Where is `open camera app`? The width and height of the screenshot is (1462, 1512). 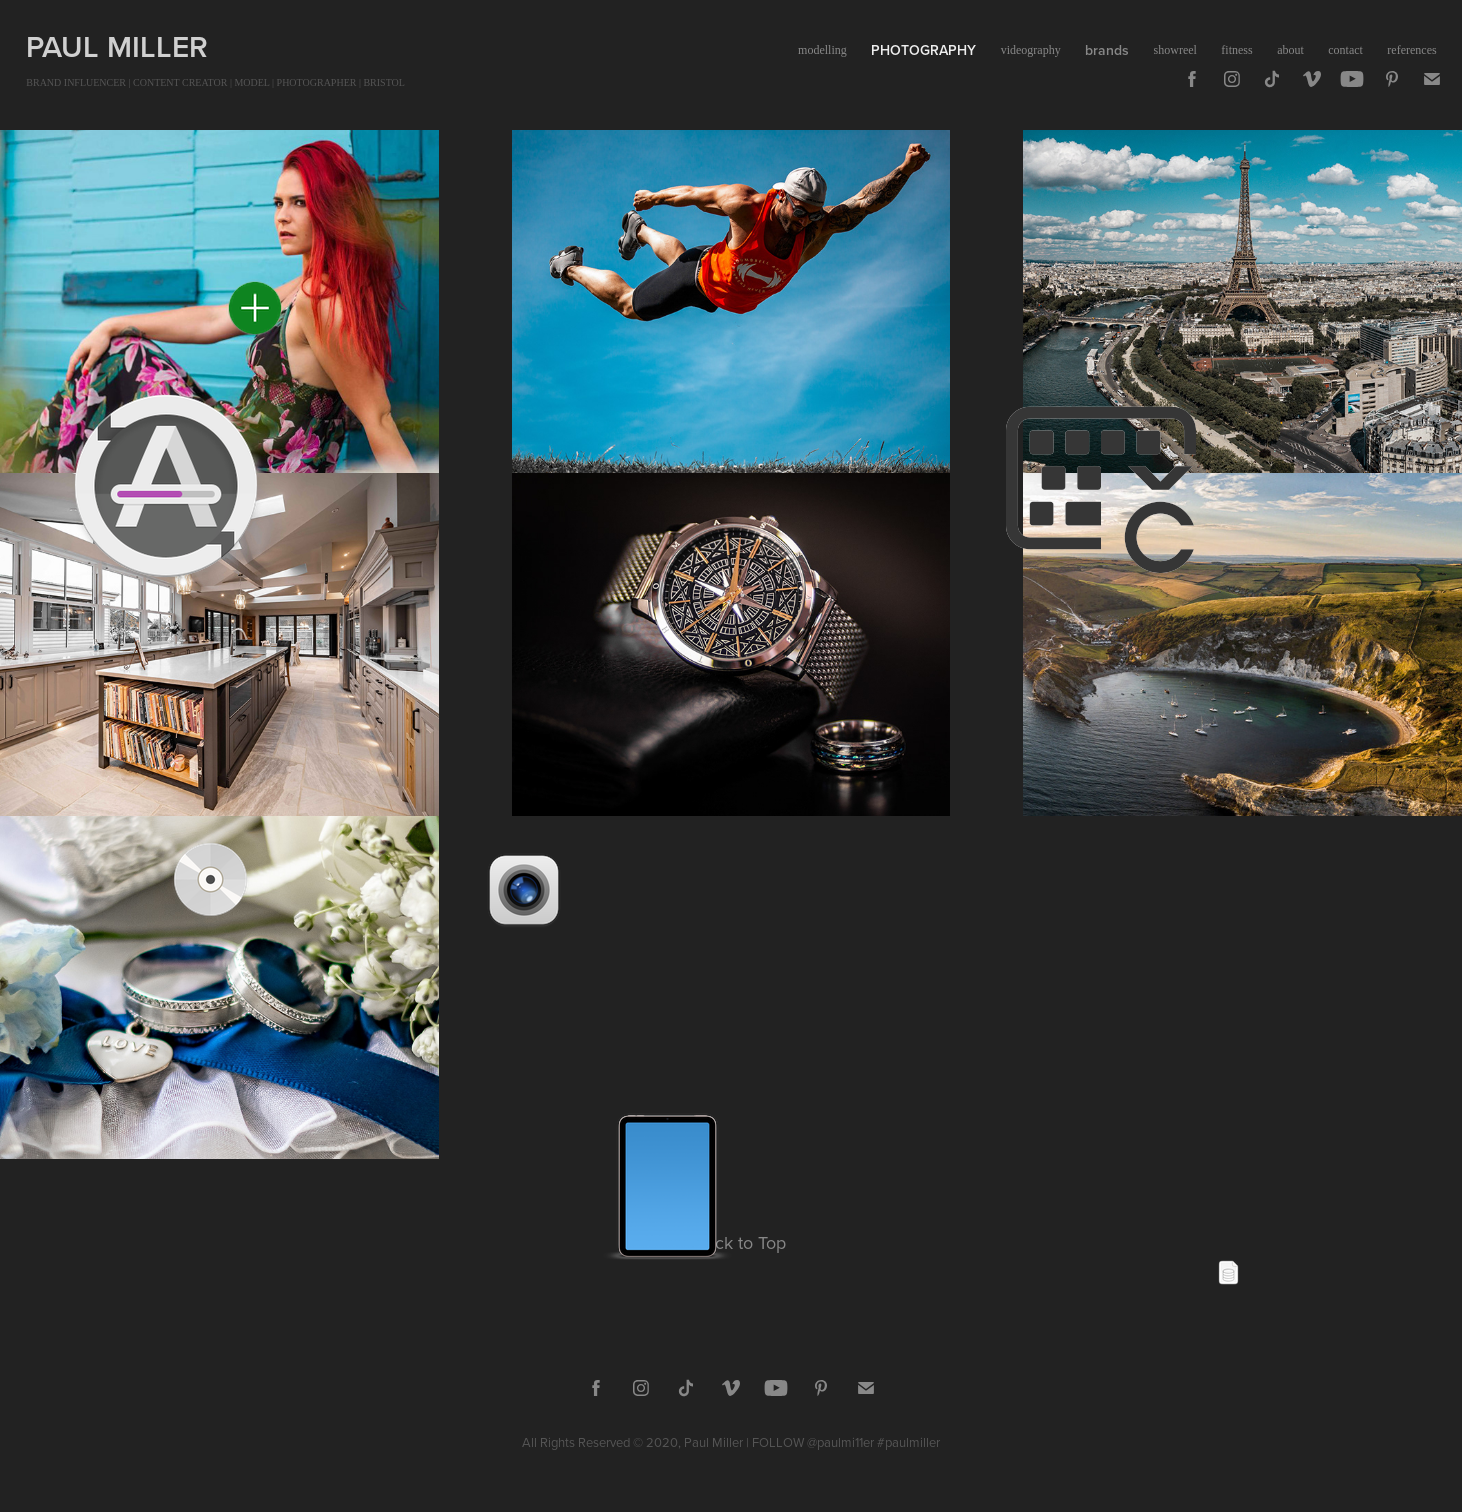
open camera app is located at coordinates (524, 890).